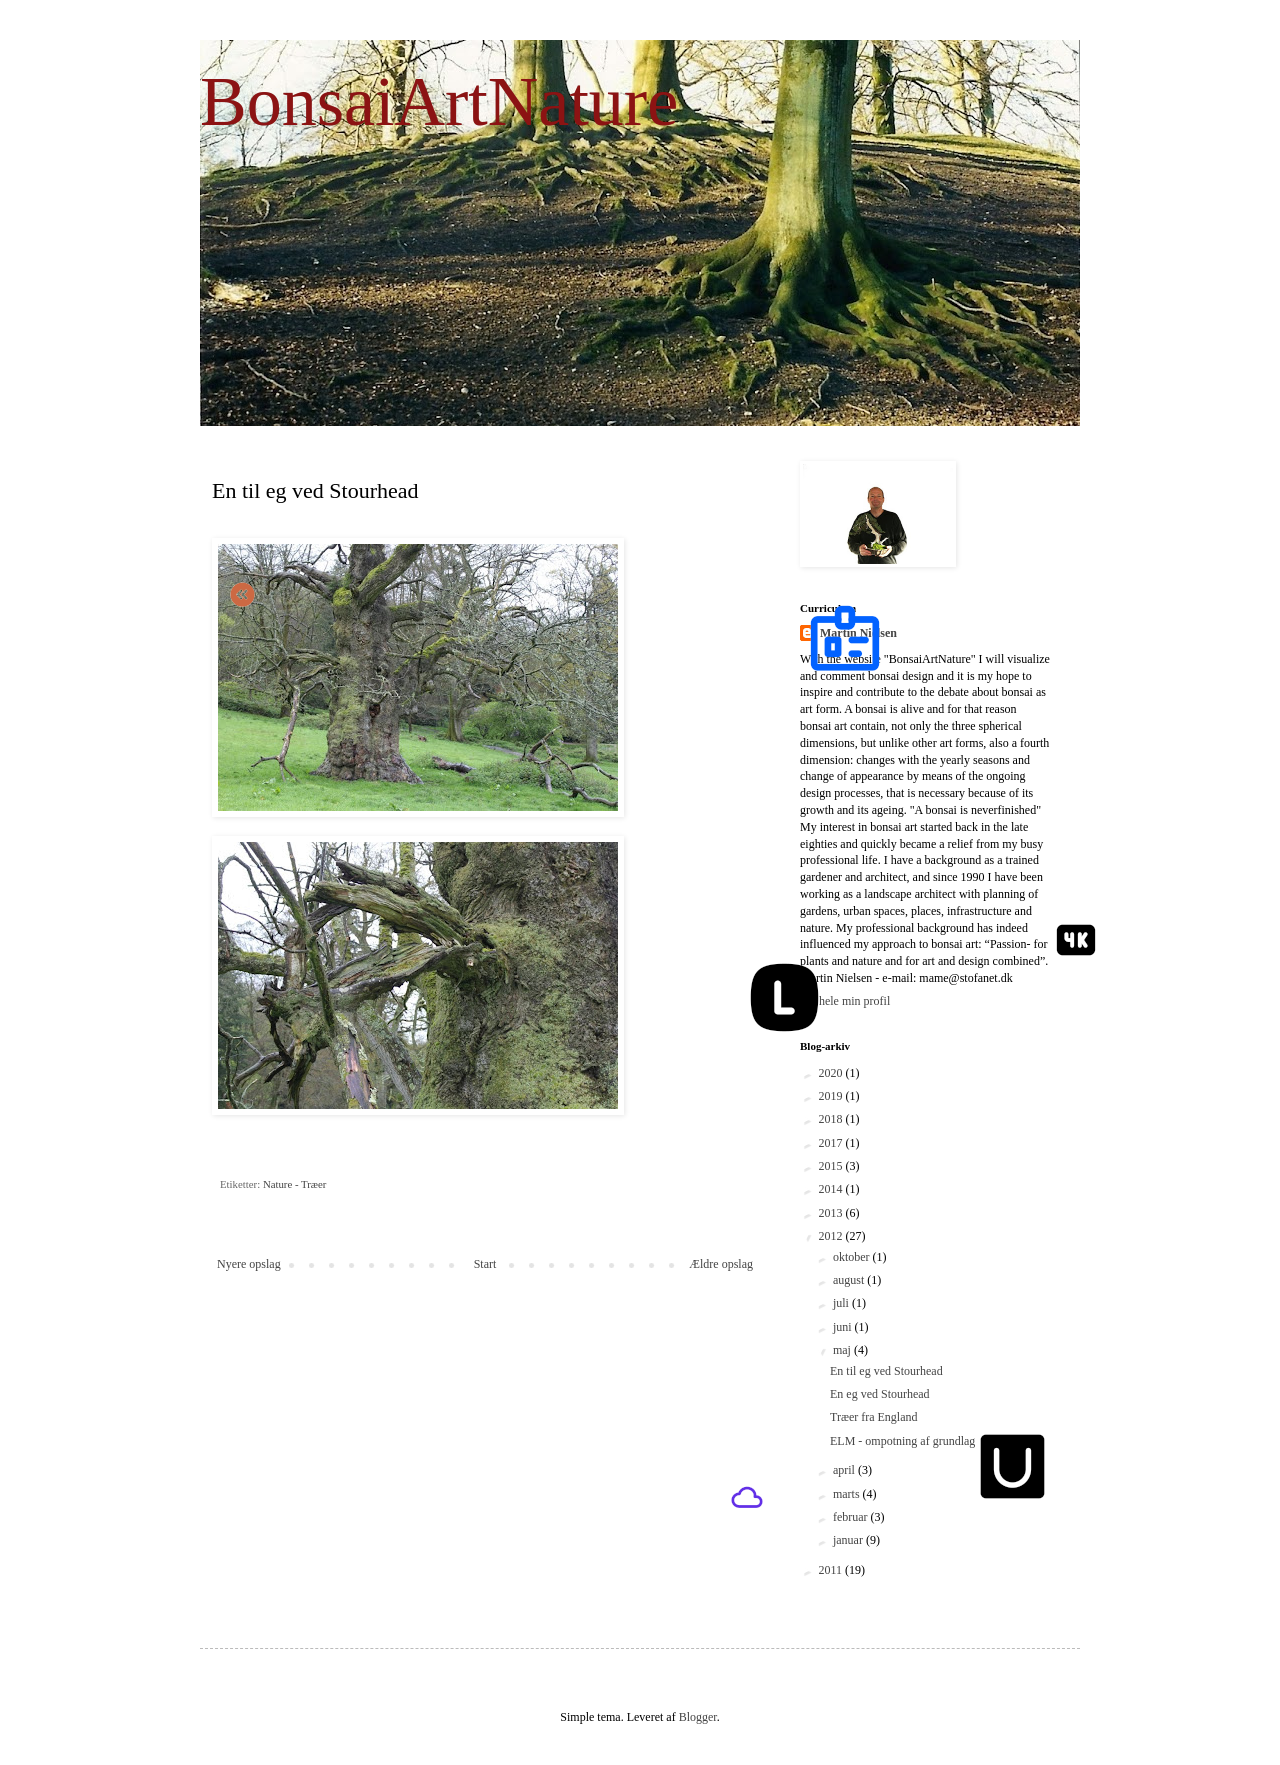 Image resolution: width=1280 pixels, height=1765 pixels. Describe the element at coordinates (242, 594) in the screenshot. I see `go back to previous section` at that location.